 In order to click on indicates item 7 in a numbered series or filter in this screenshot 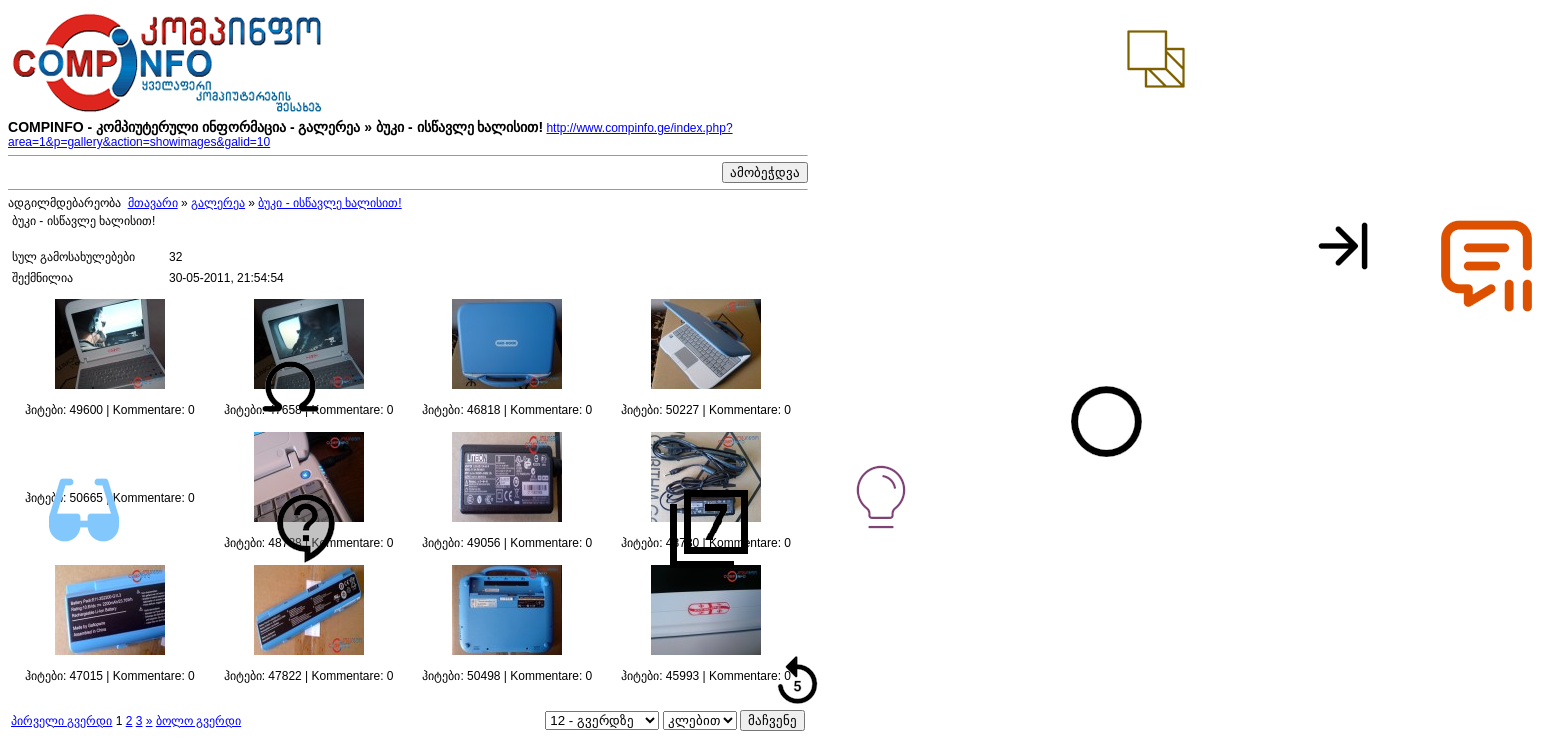, I will do `click(709, 529)`.